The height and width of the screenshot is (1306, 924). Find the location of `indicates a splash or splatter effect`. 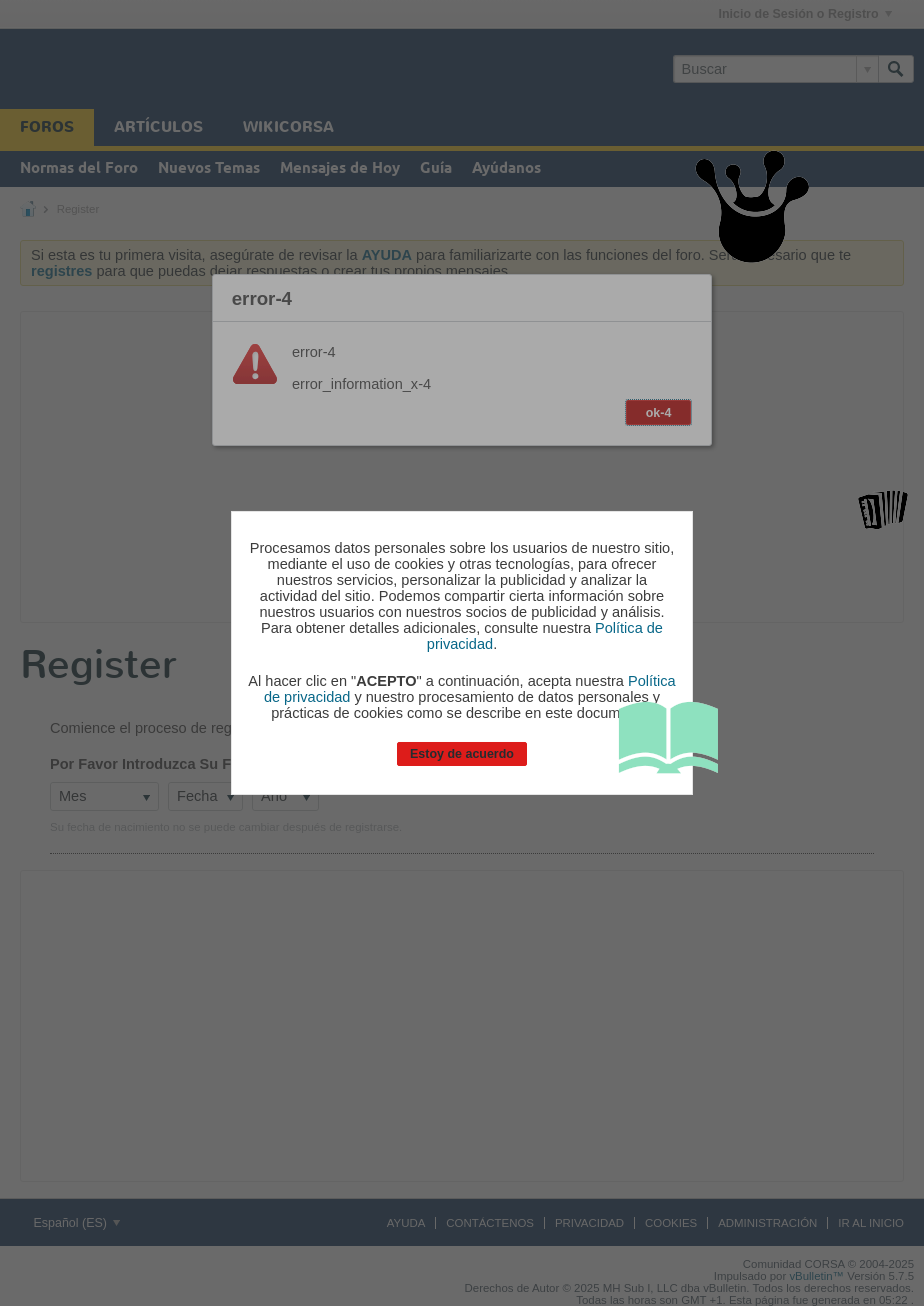

indicates a splash or splatter effect is located at coordinates (752, 206).